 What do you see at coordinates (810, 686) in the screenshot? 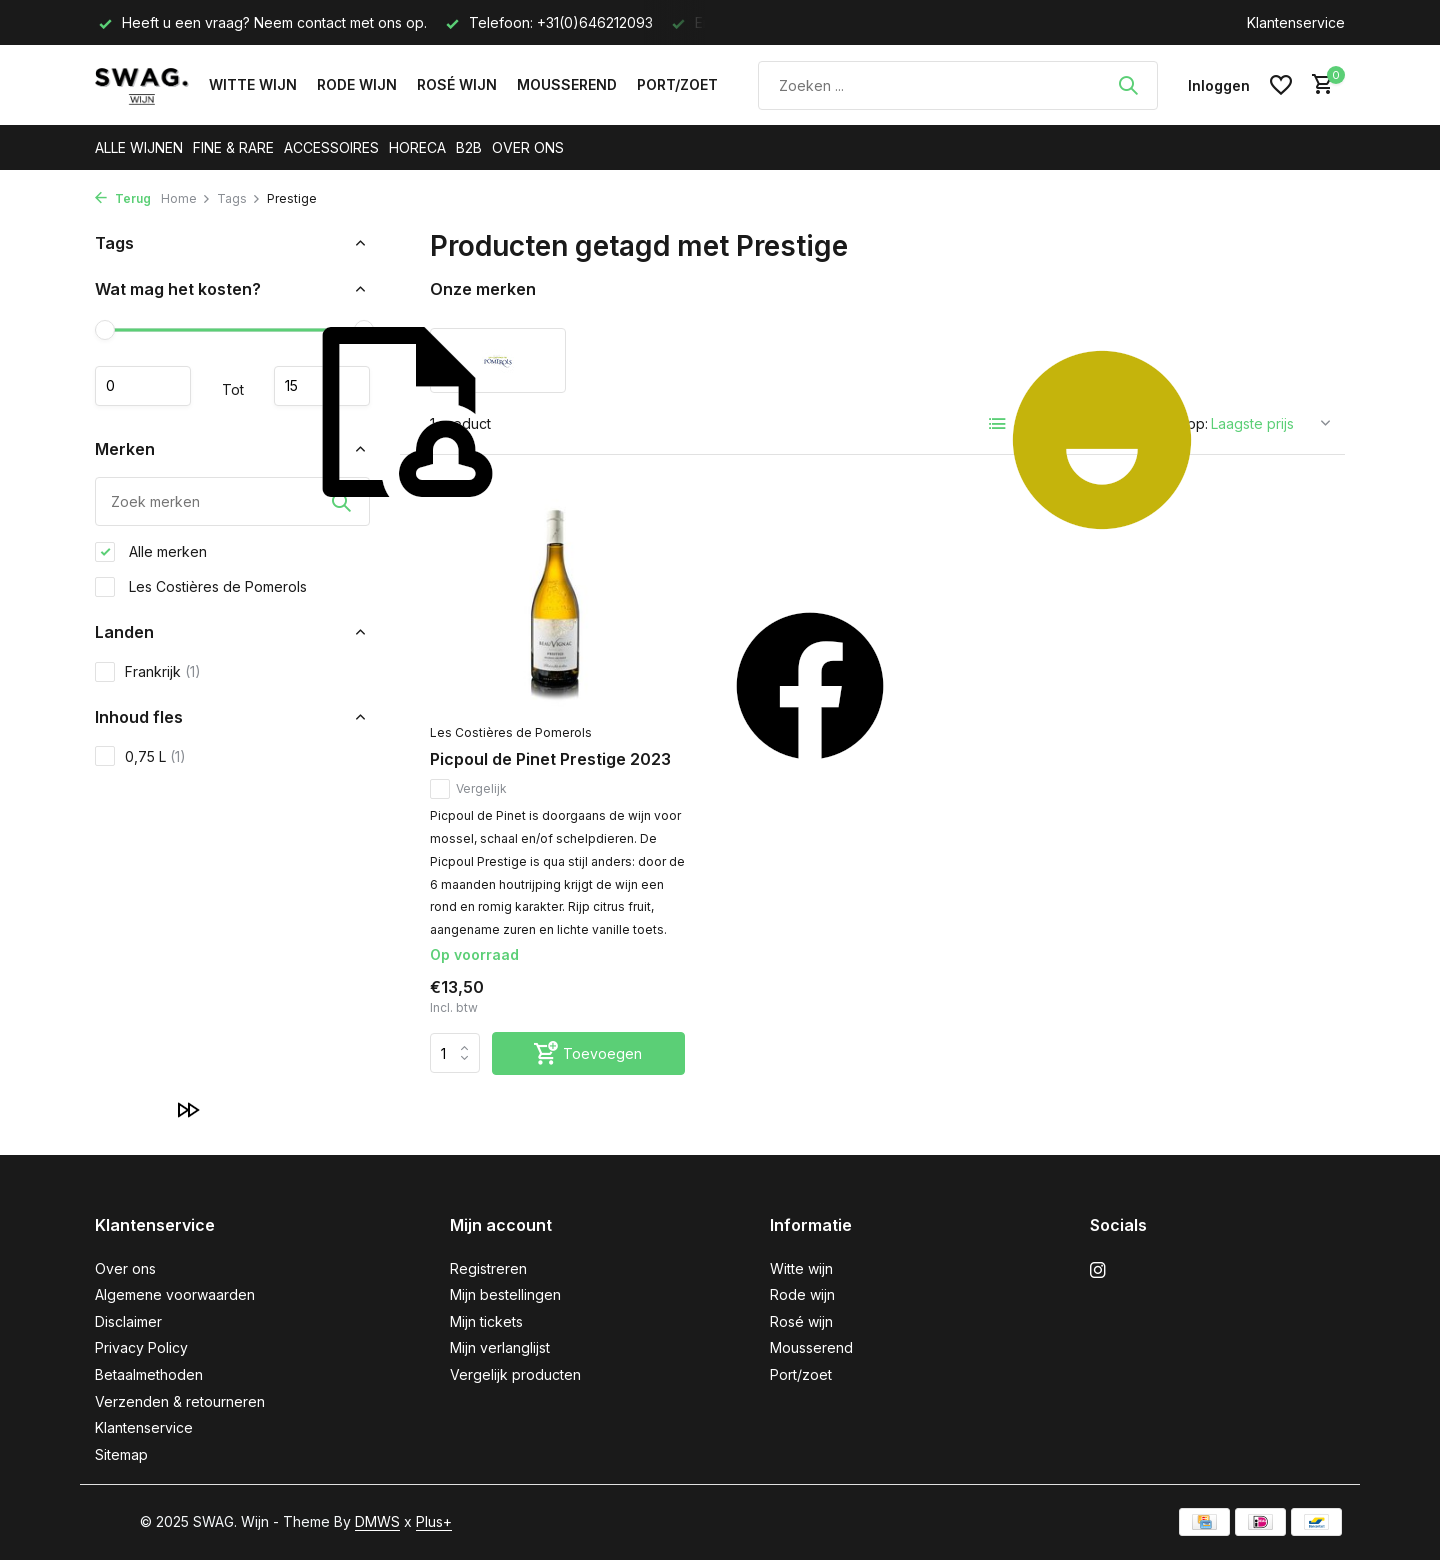
I see `open facebook` at bounding box center [810, 686].